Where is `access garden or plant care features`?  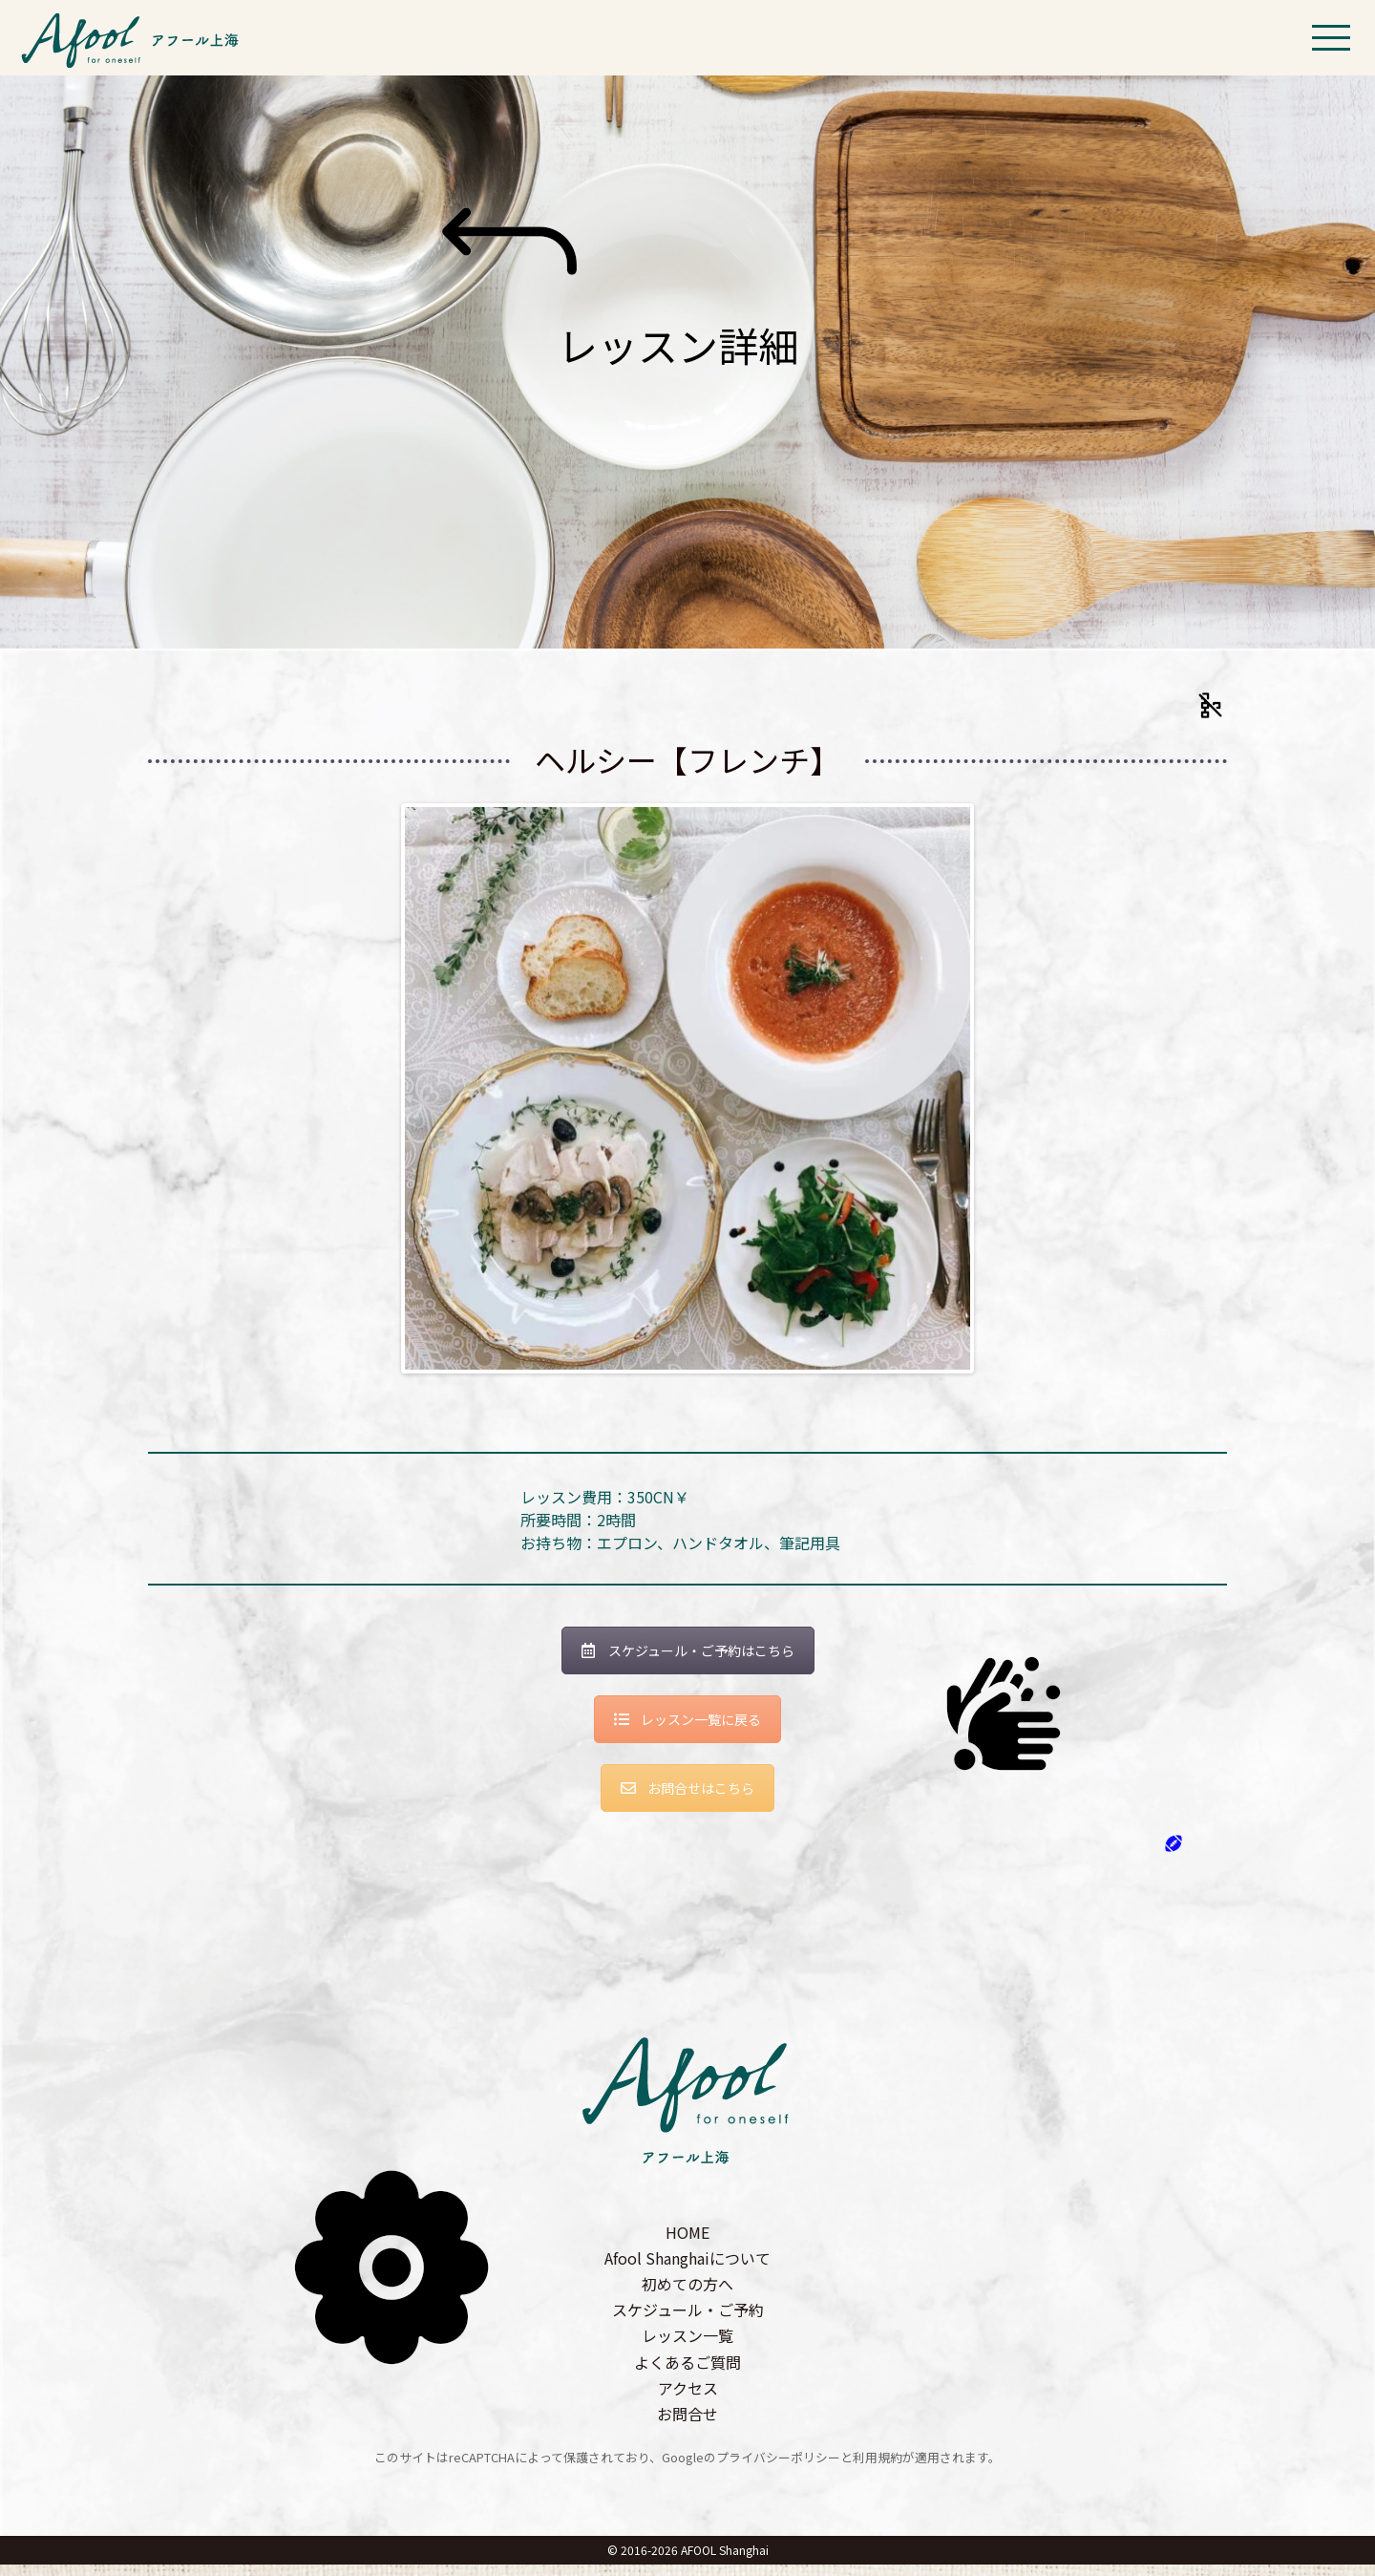 access garden or plant care features is located at coordinates (391, 2267).